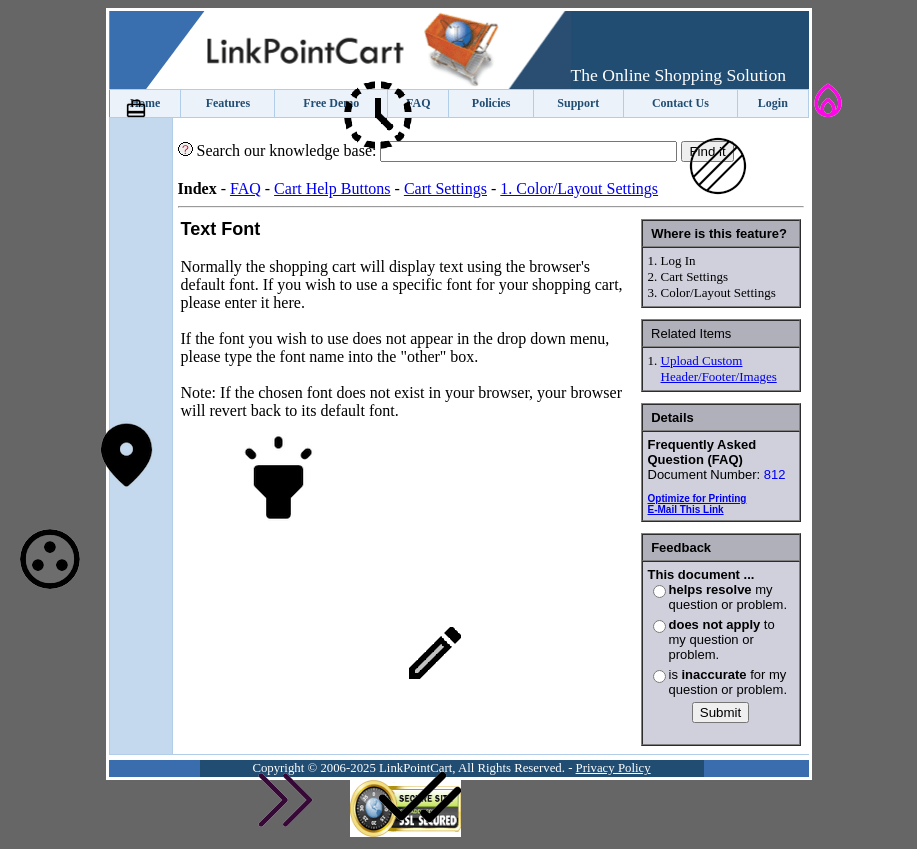  Describe the element at coordinates (435, 653) in the screenshot. I see `edit or compose new content` at that location.